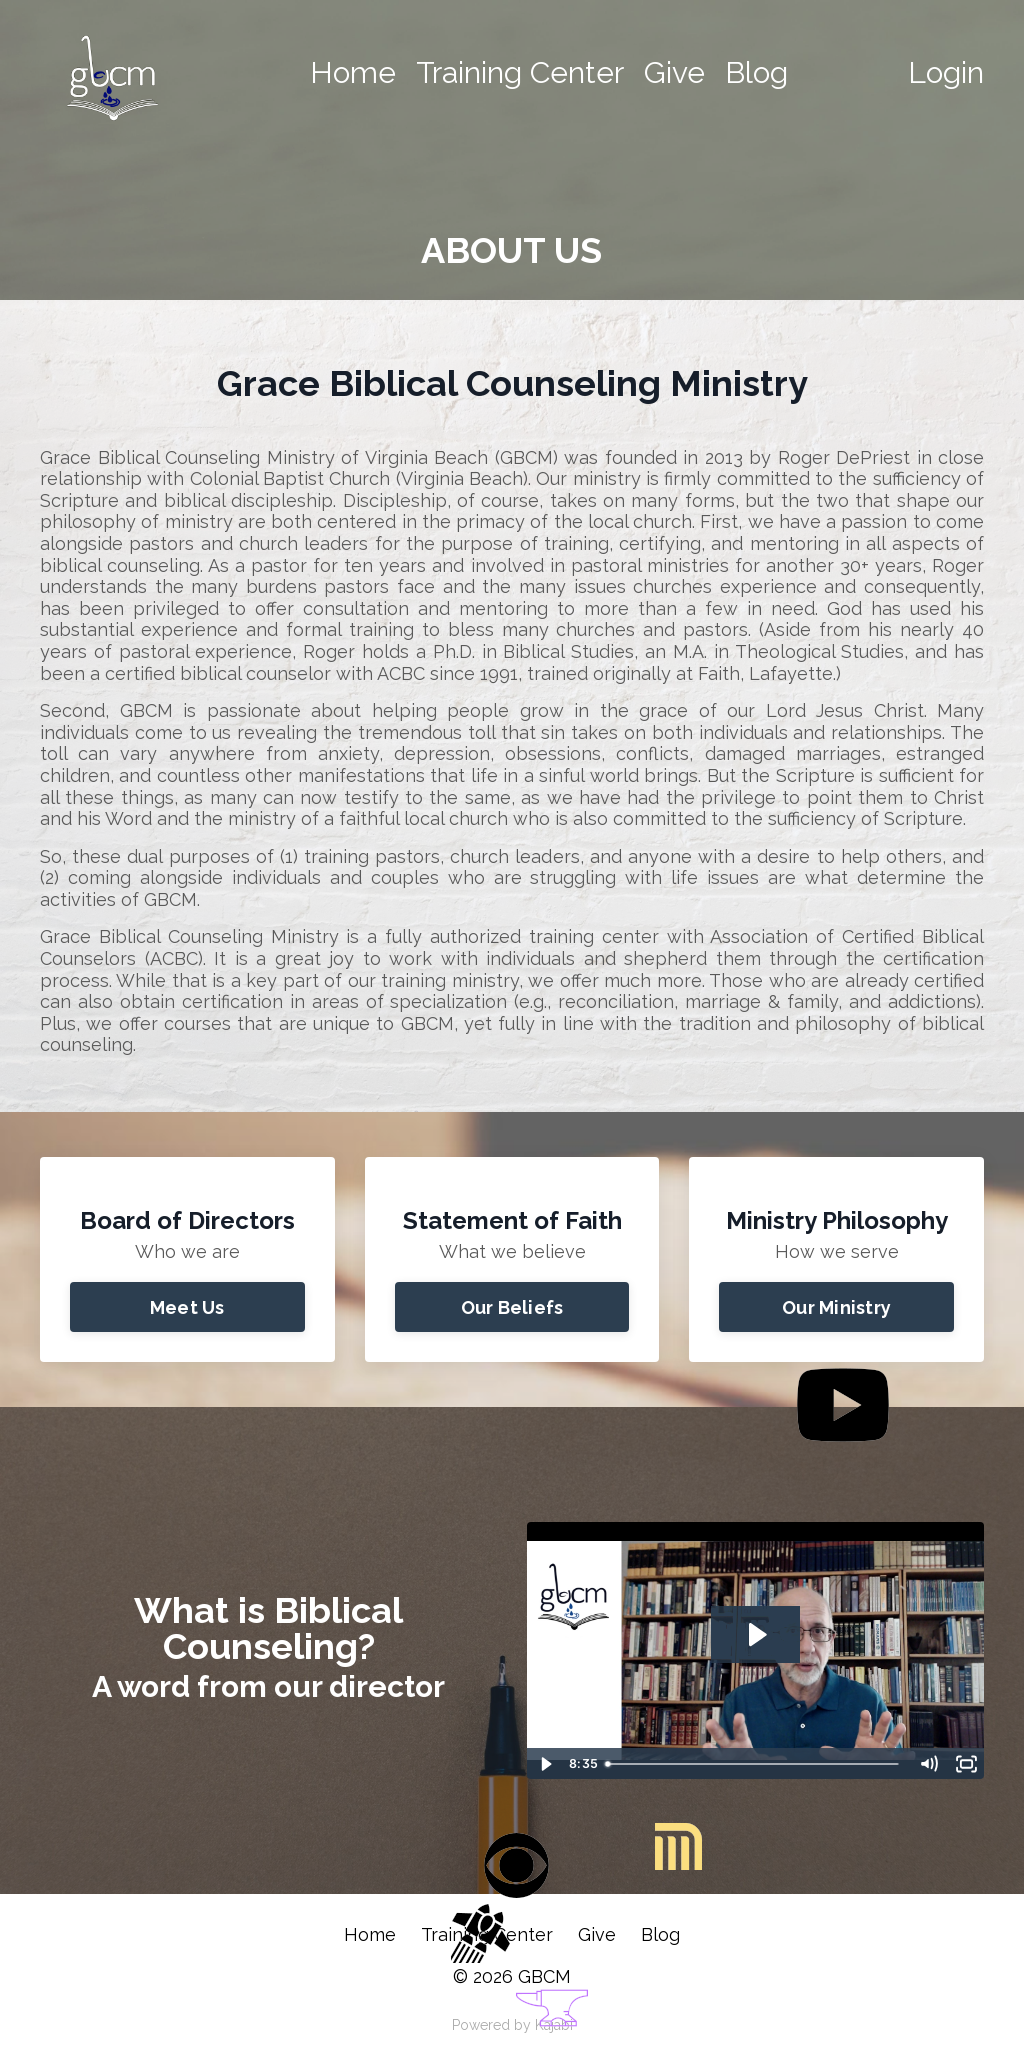  What do you see at coordinates (516, 1865) in the screenshot?
I see `CBS network logo` at bounding box center [516, 1865].